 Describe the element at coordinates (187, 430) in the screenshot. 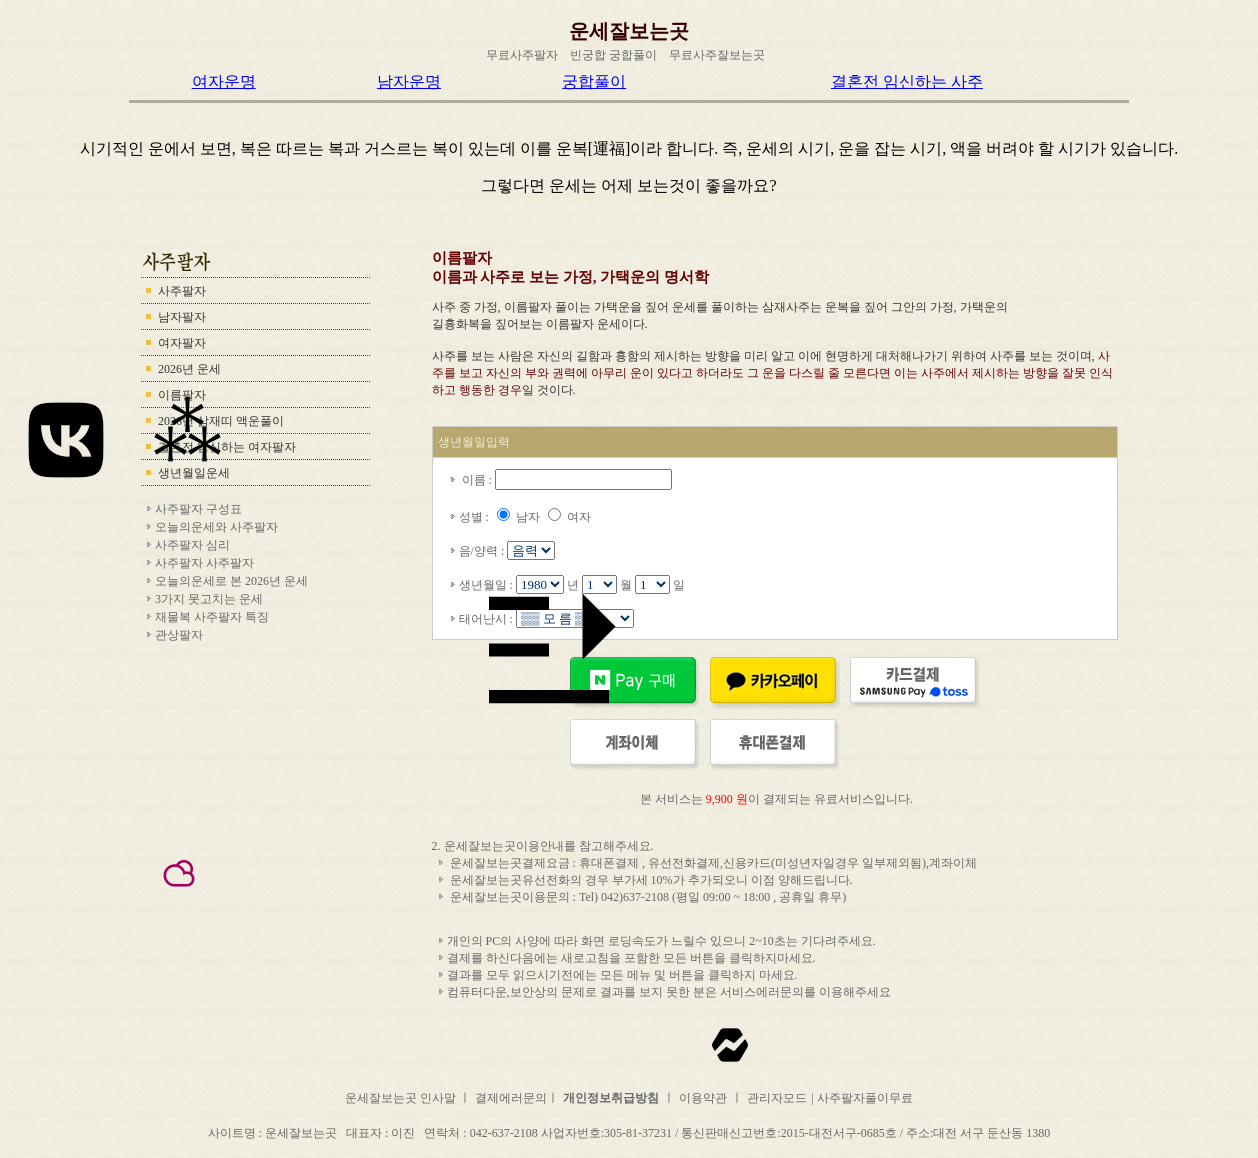

I see `connect to the fediverse` at that location.